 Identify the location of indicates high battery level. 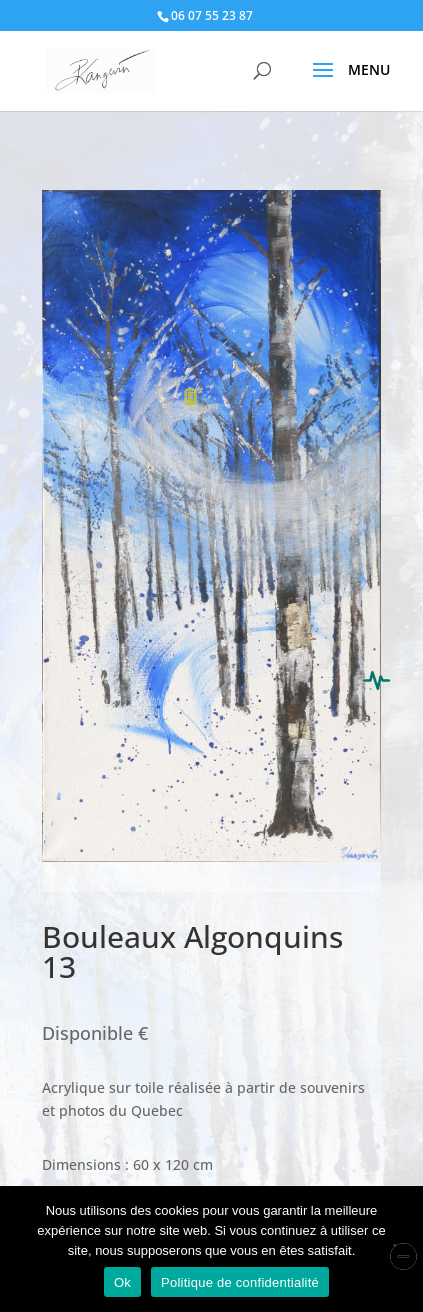
(190, 396).